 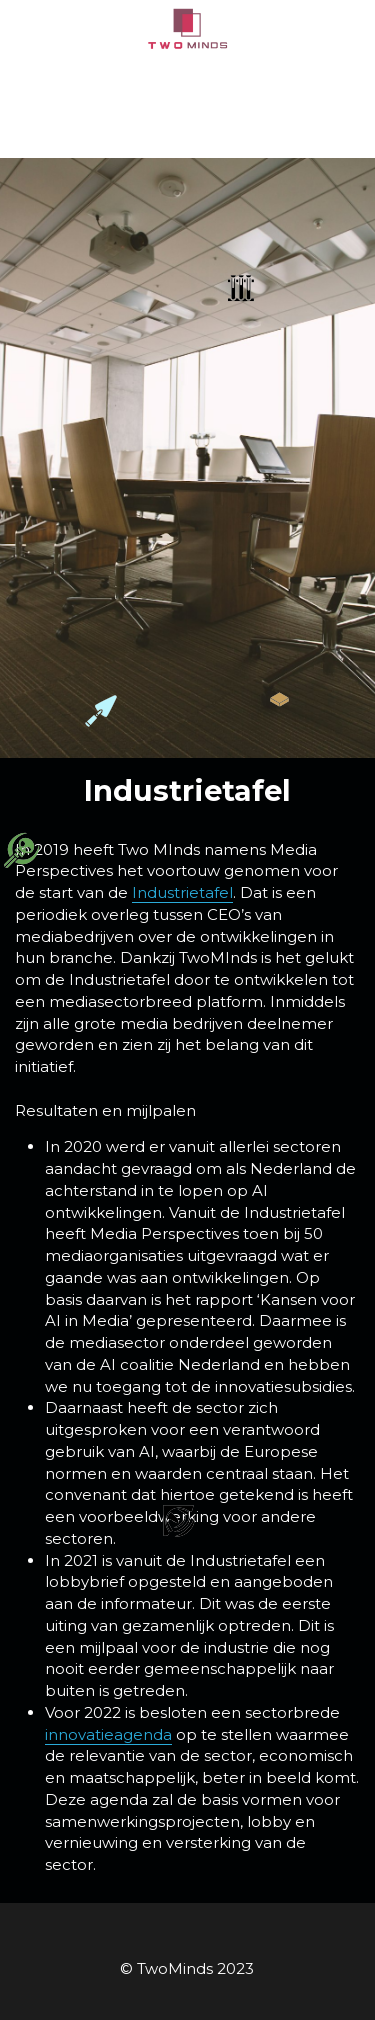 What do you see at coordinates (101, 711) in the screenshot?
I see `access gardening or landscaping tools` at bounding box center [101, 711].